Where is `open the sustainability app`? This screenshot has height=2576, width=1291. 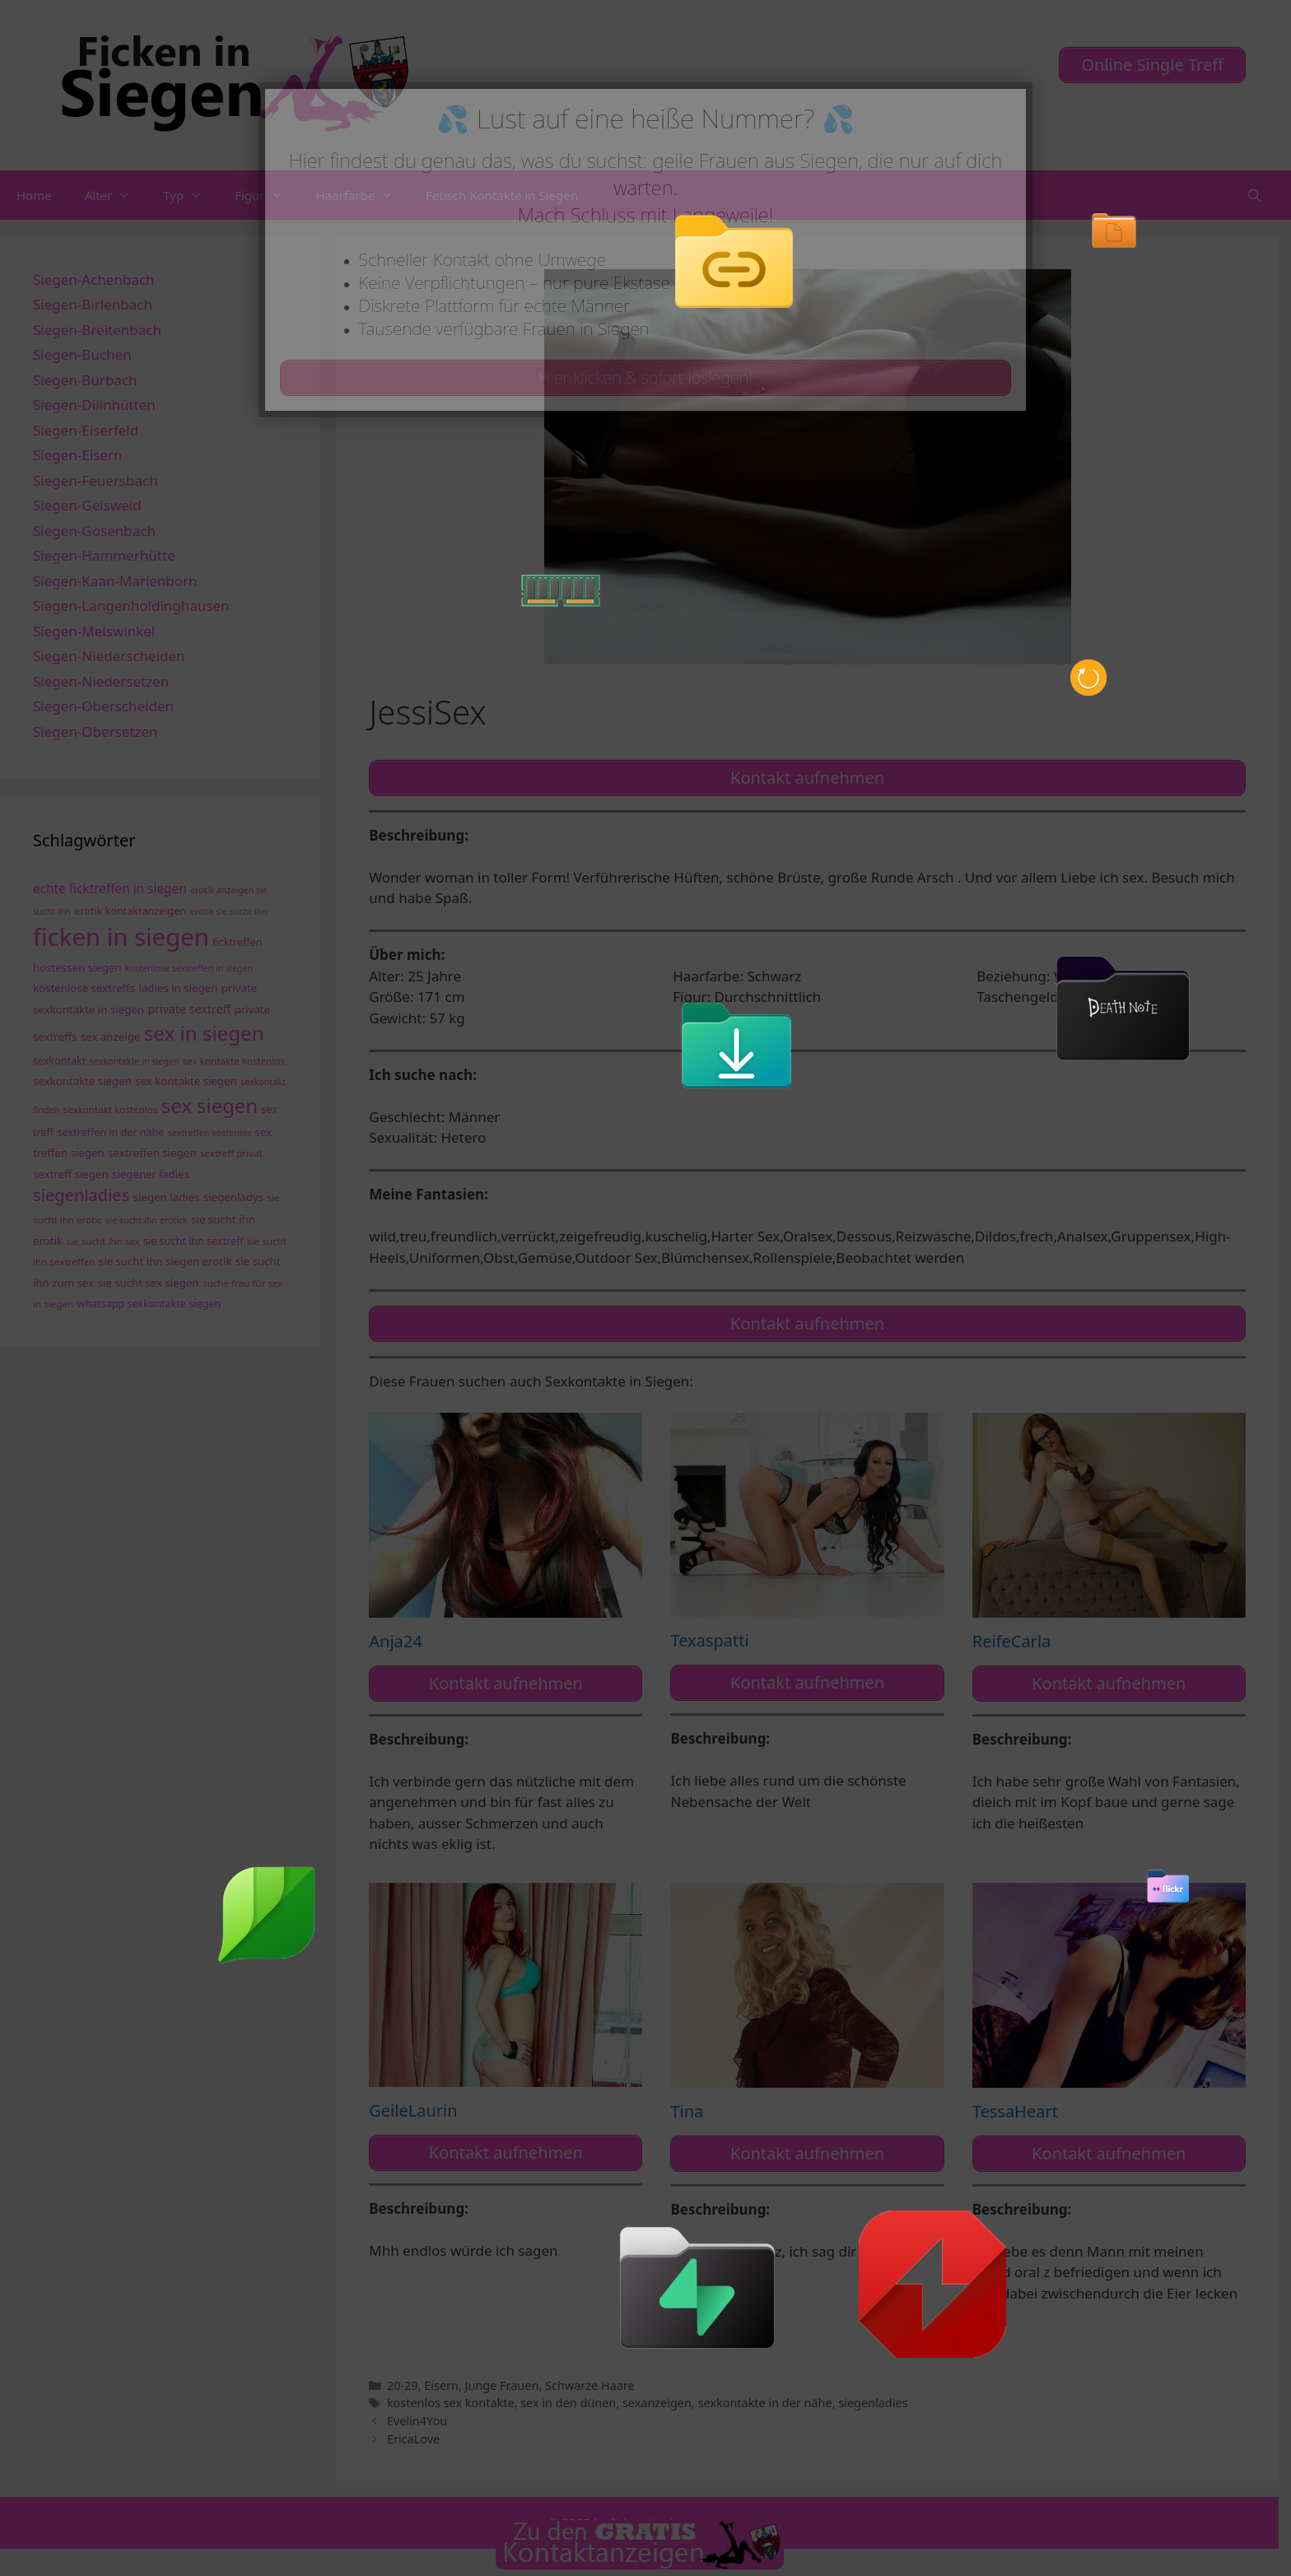 open the sustainability app is located at coordinates (268, 1912).